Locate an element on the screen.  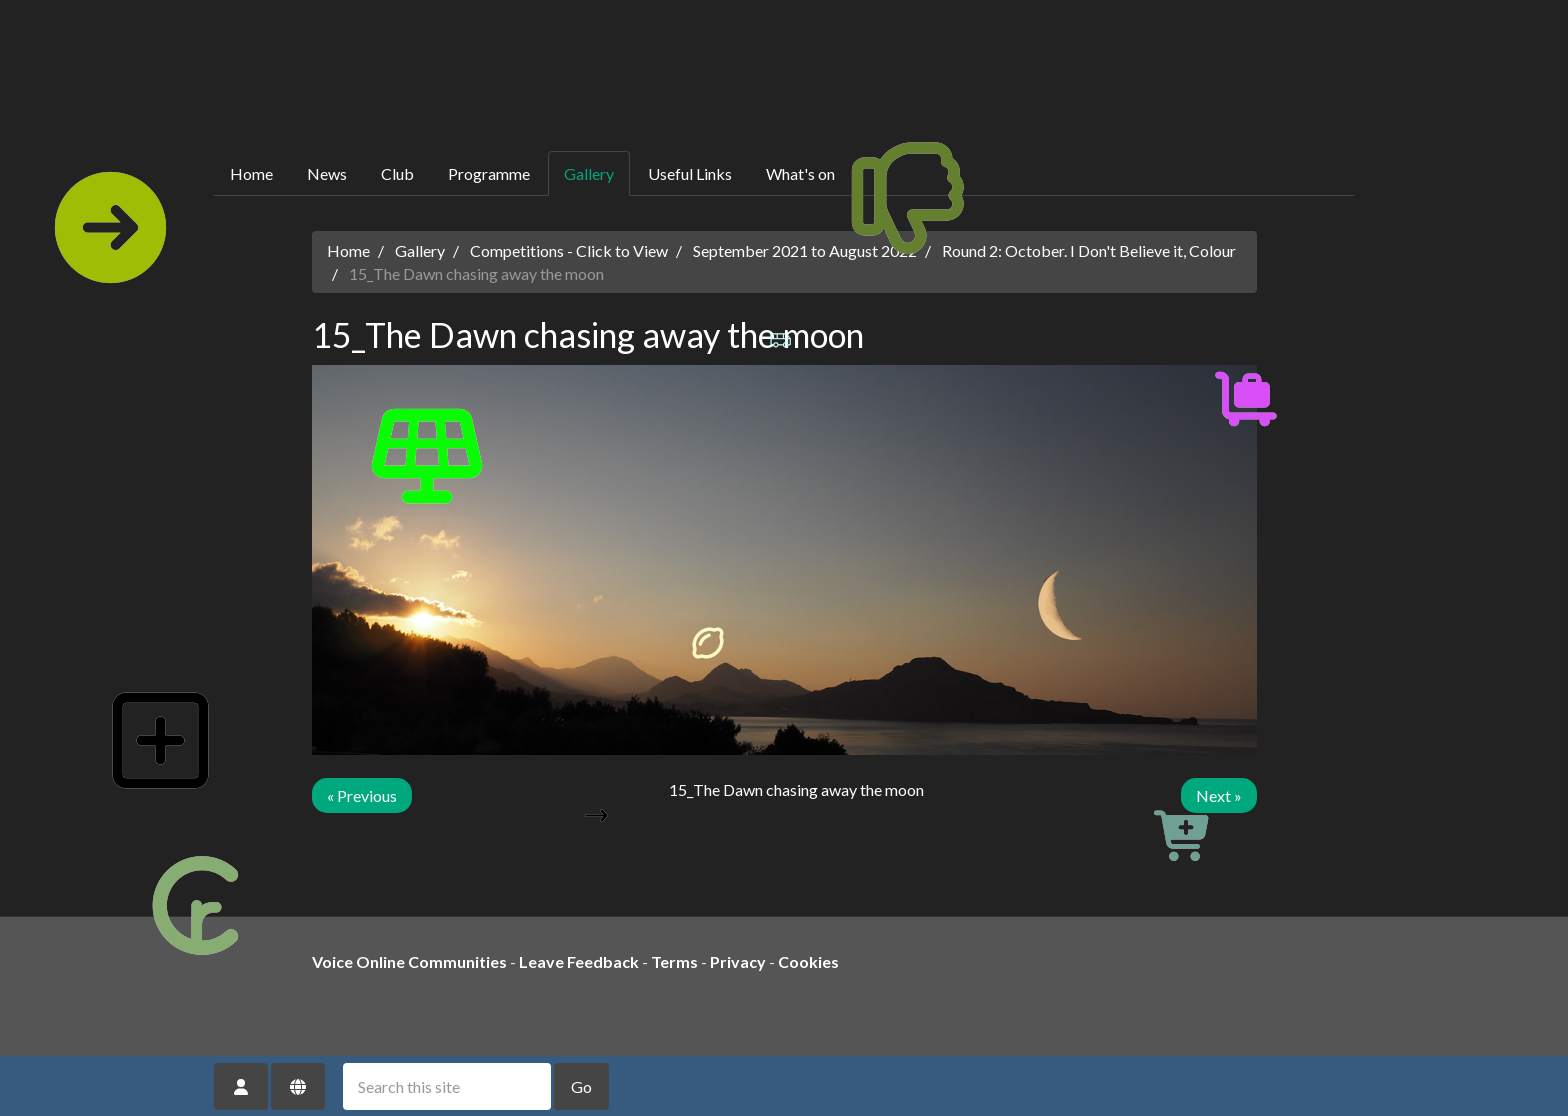
continue to the next step is located at coordinates (596, 815).